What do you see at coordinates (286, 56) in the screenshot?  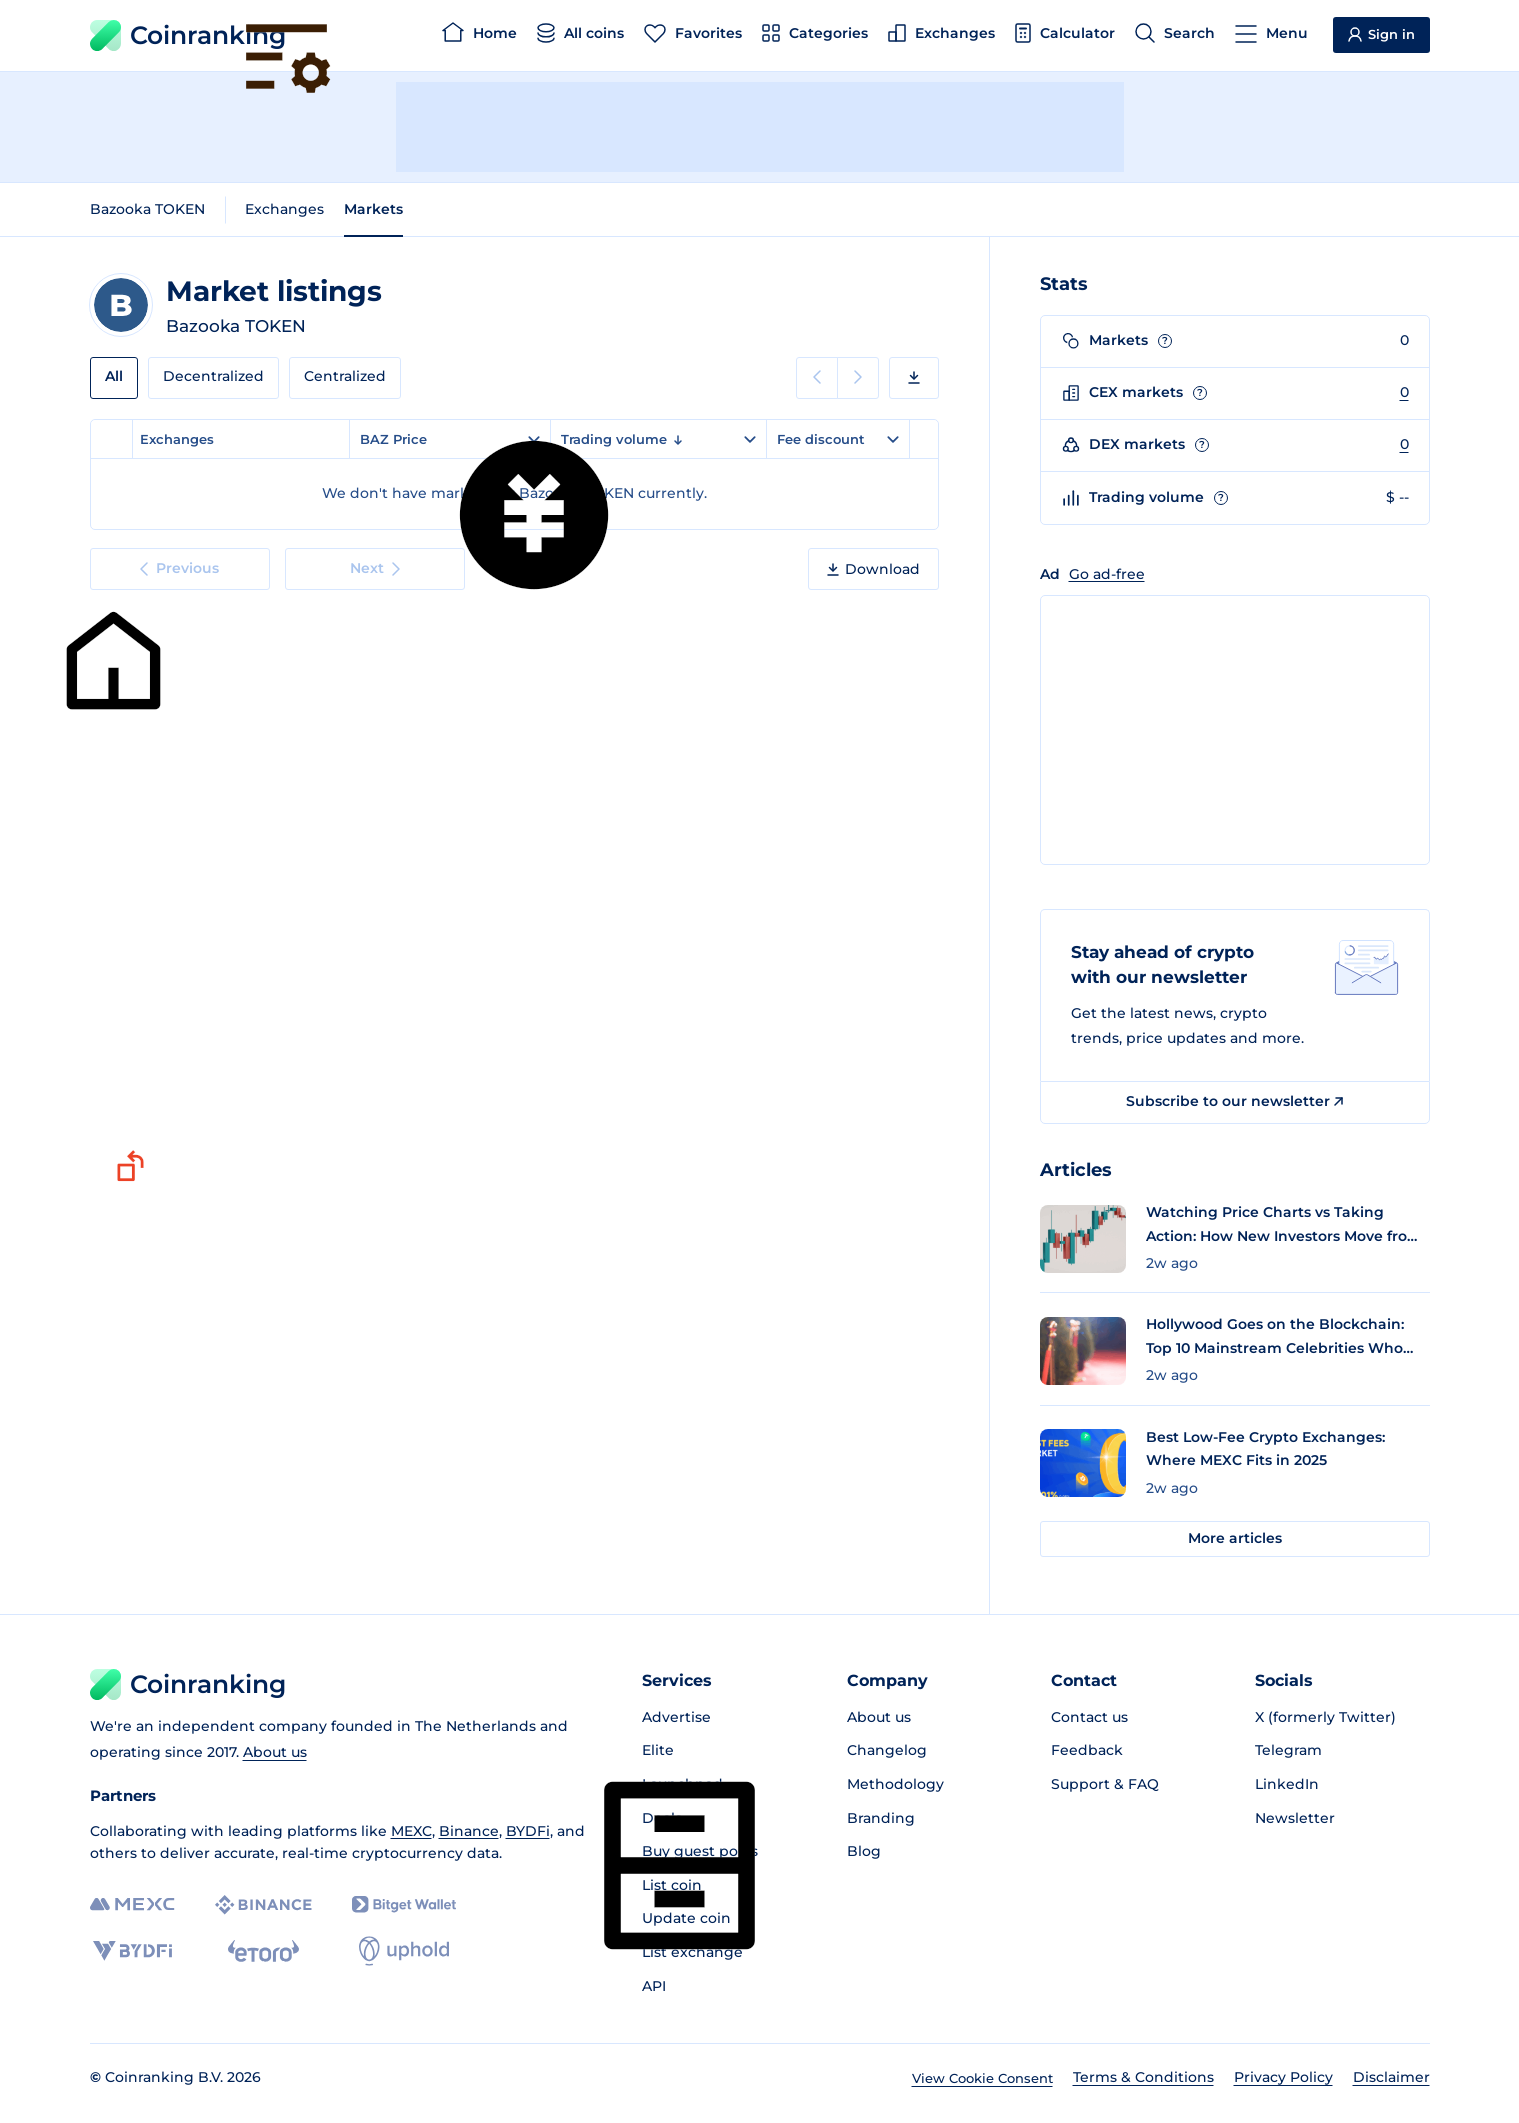 I see `access list or menu settings` at bounding box center [286, 56].